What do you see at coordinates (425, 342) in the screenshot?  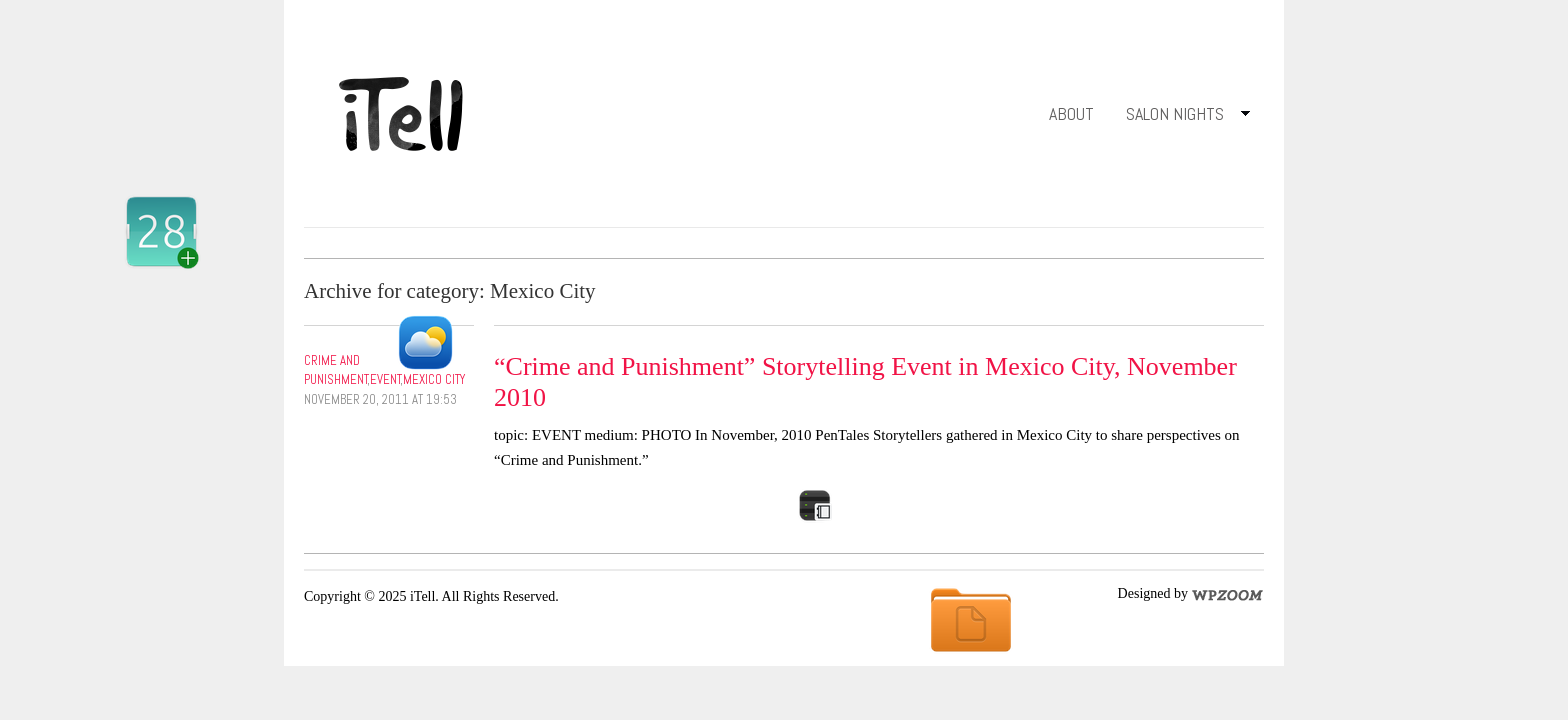 I see `open the weather app` at bounding box center [425, 342].